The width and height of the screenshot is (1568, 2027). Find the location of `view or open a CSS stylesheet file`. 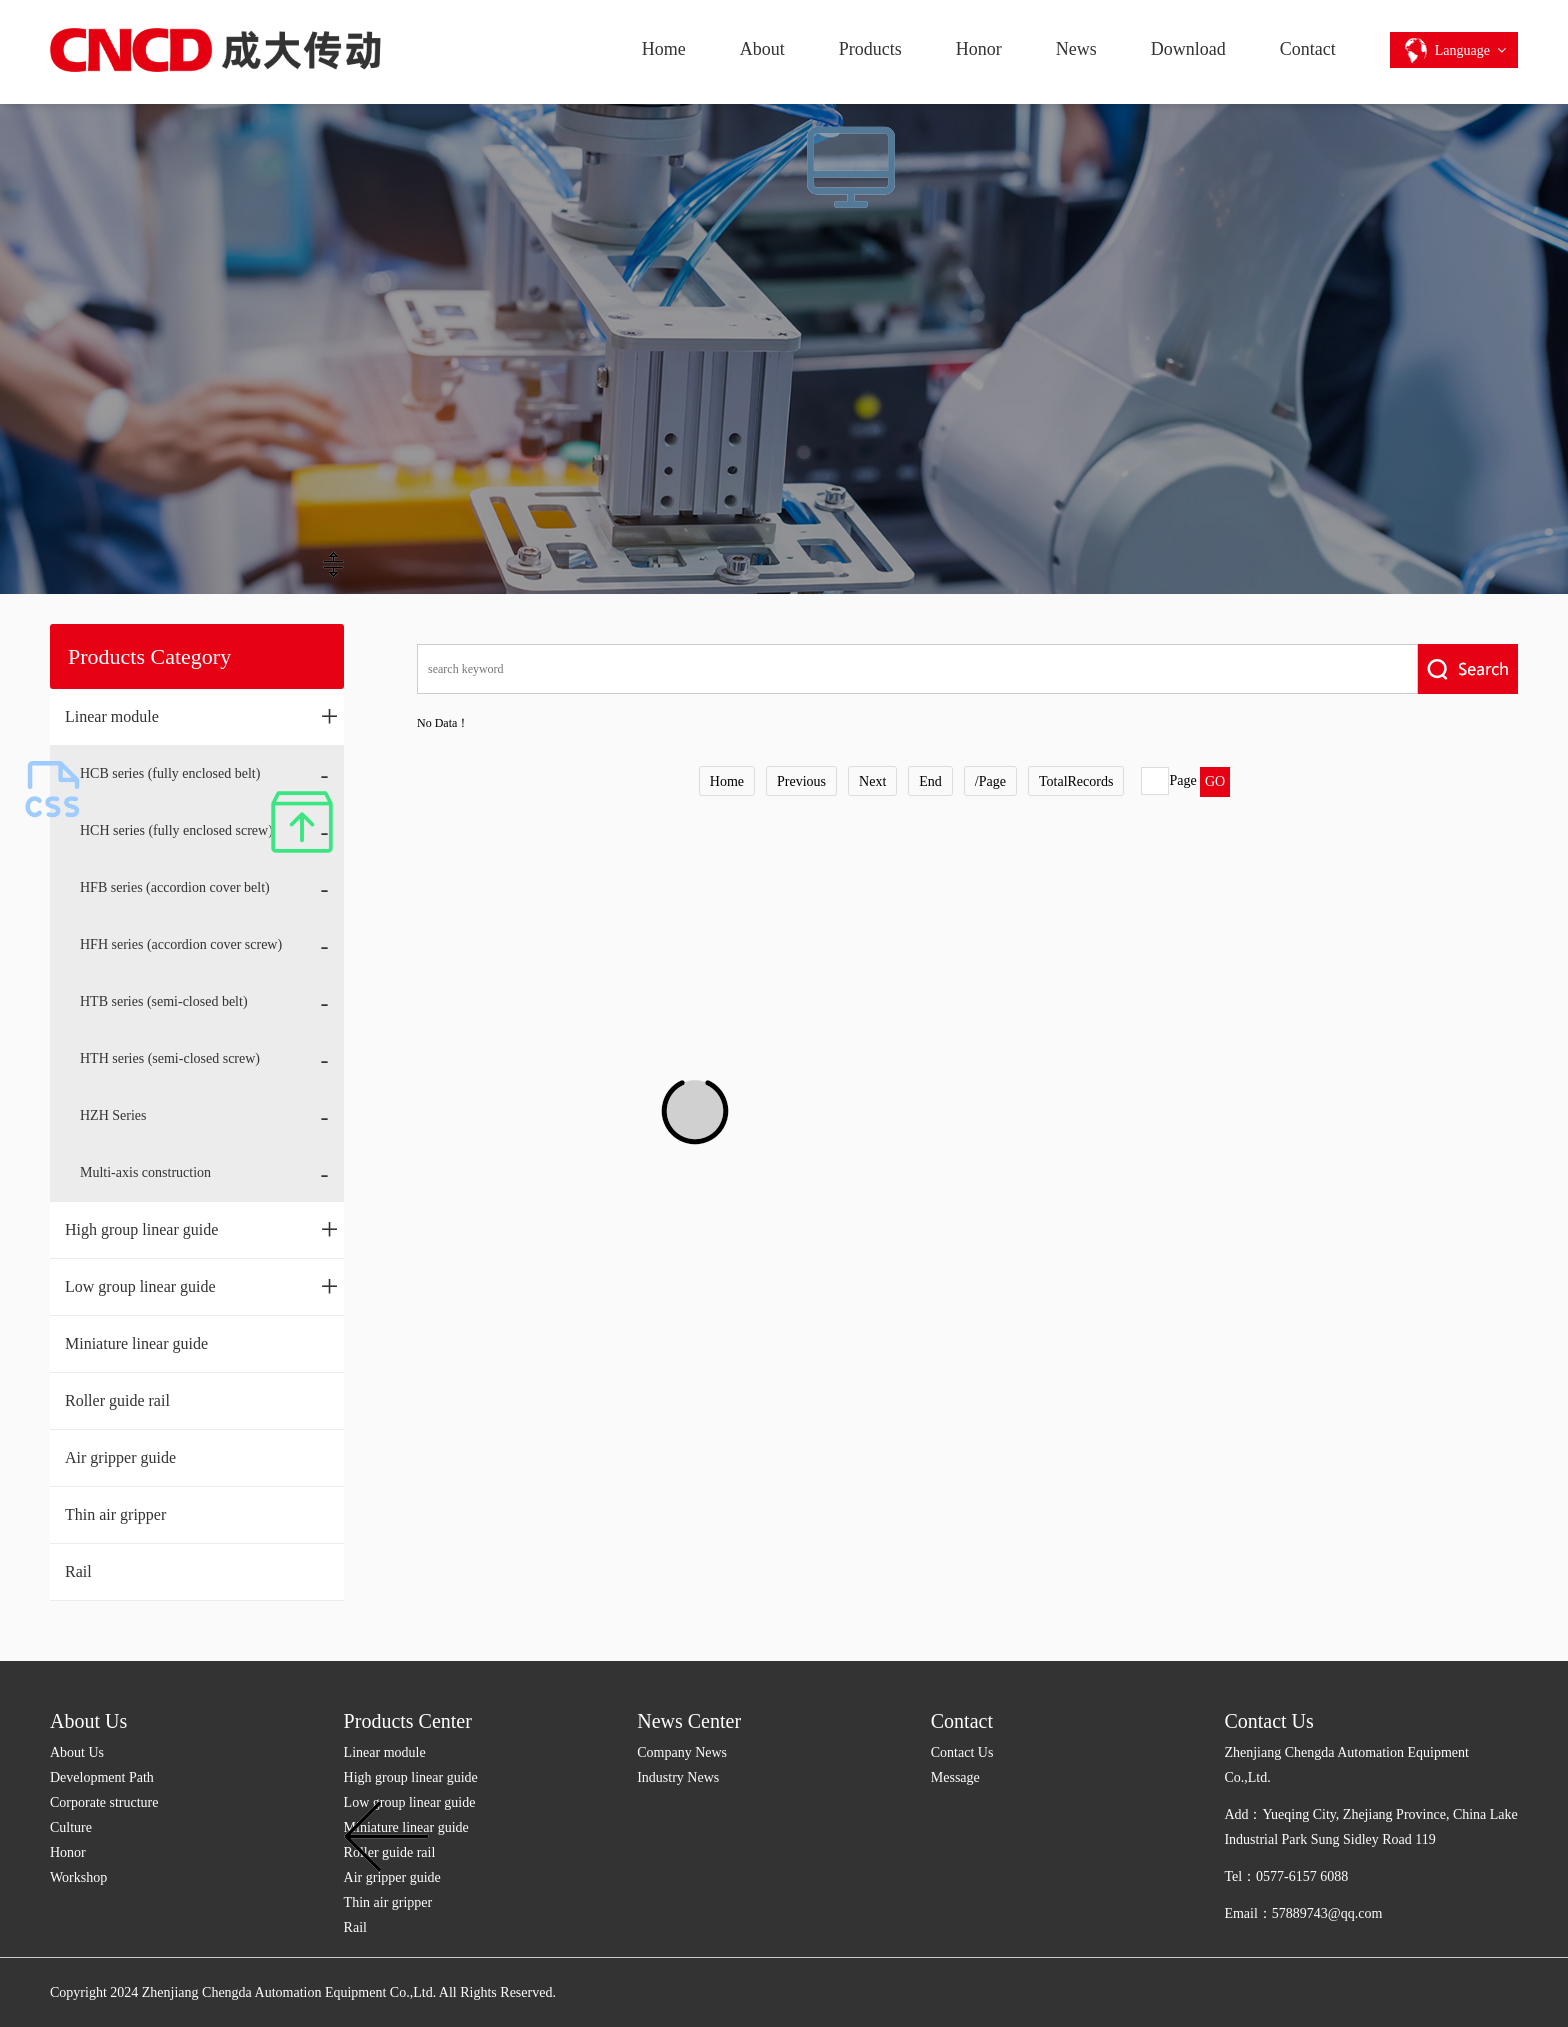

view or open a CSS stylesheet file is located at coordinates (53, 791).